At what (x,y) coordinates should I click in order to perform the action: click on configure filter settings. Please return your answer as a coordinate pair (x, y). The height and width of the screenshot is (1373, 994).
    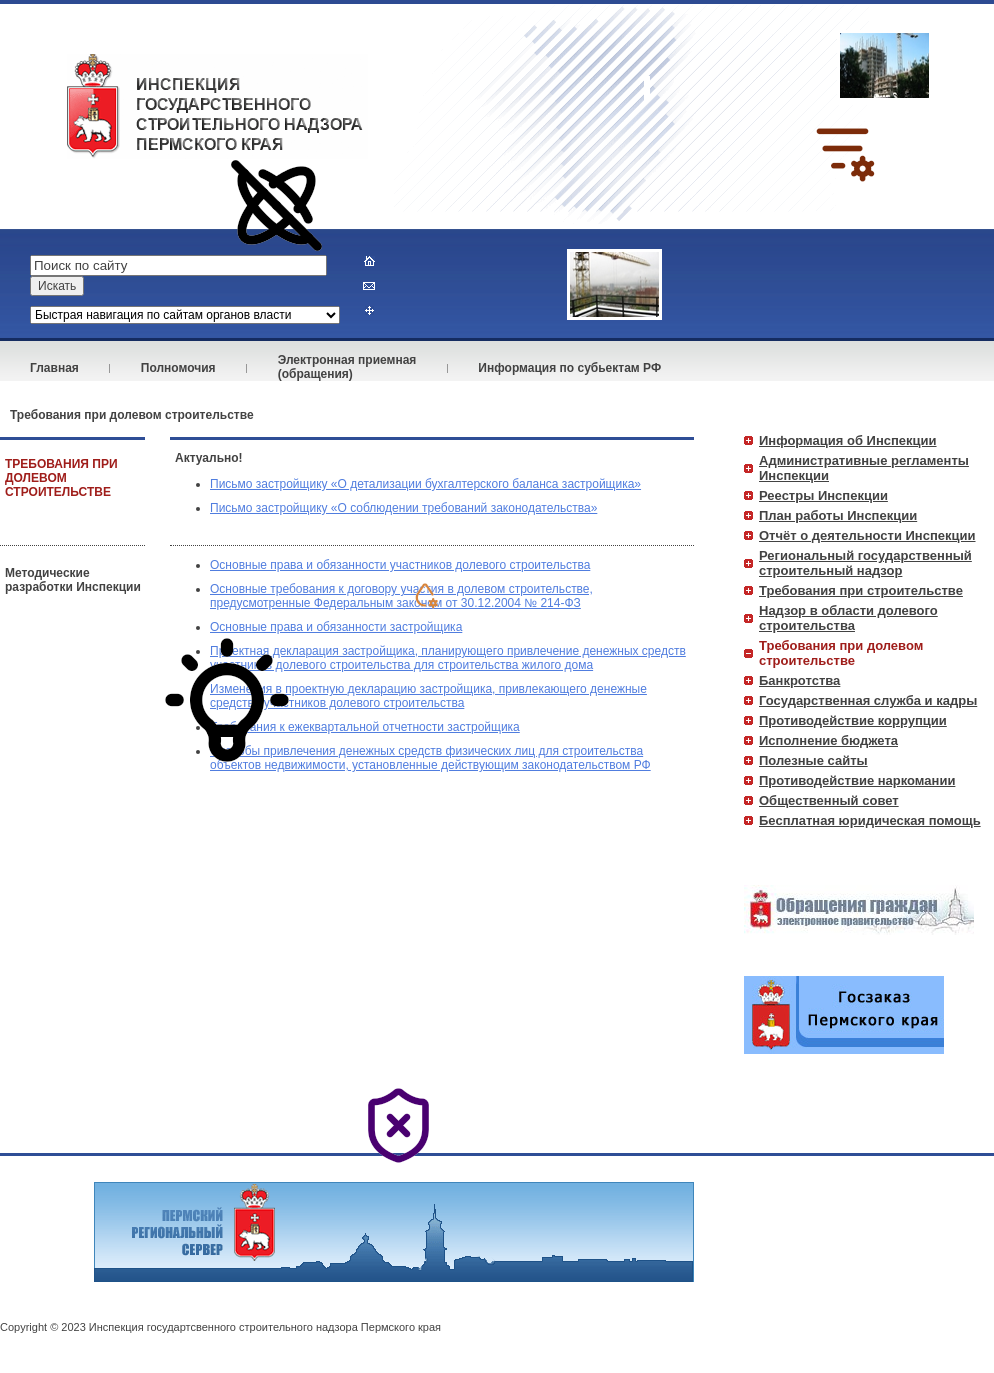
    Looking at the image, I should click on (842, 148).